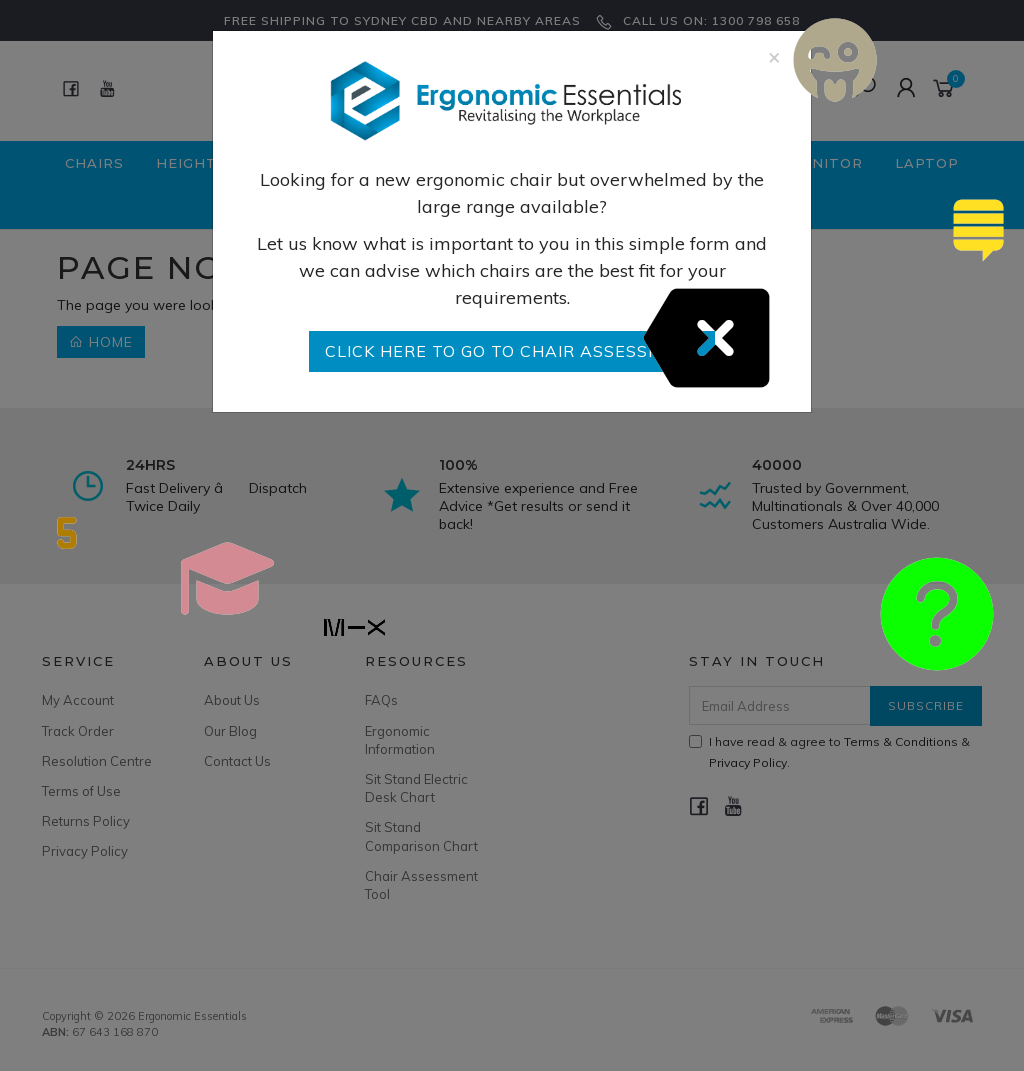 Image resolution: width=1024 pixels, height=1071 pixels. What do you see at coordinates (835, 60) in the screenshot?
I see `insert a playful or silly emoji reaction` at bounding box center [835, 60].